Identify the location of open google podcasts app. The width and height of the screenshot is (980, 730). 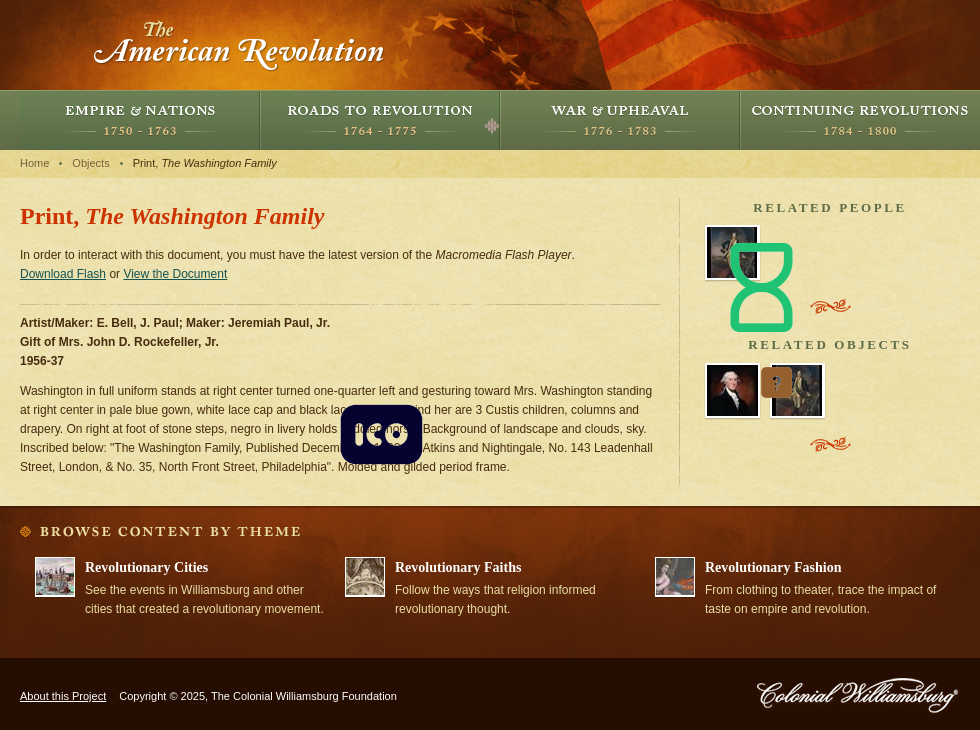
(492, 126).